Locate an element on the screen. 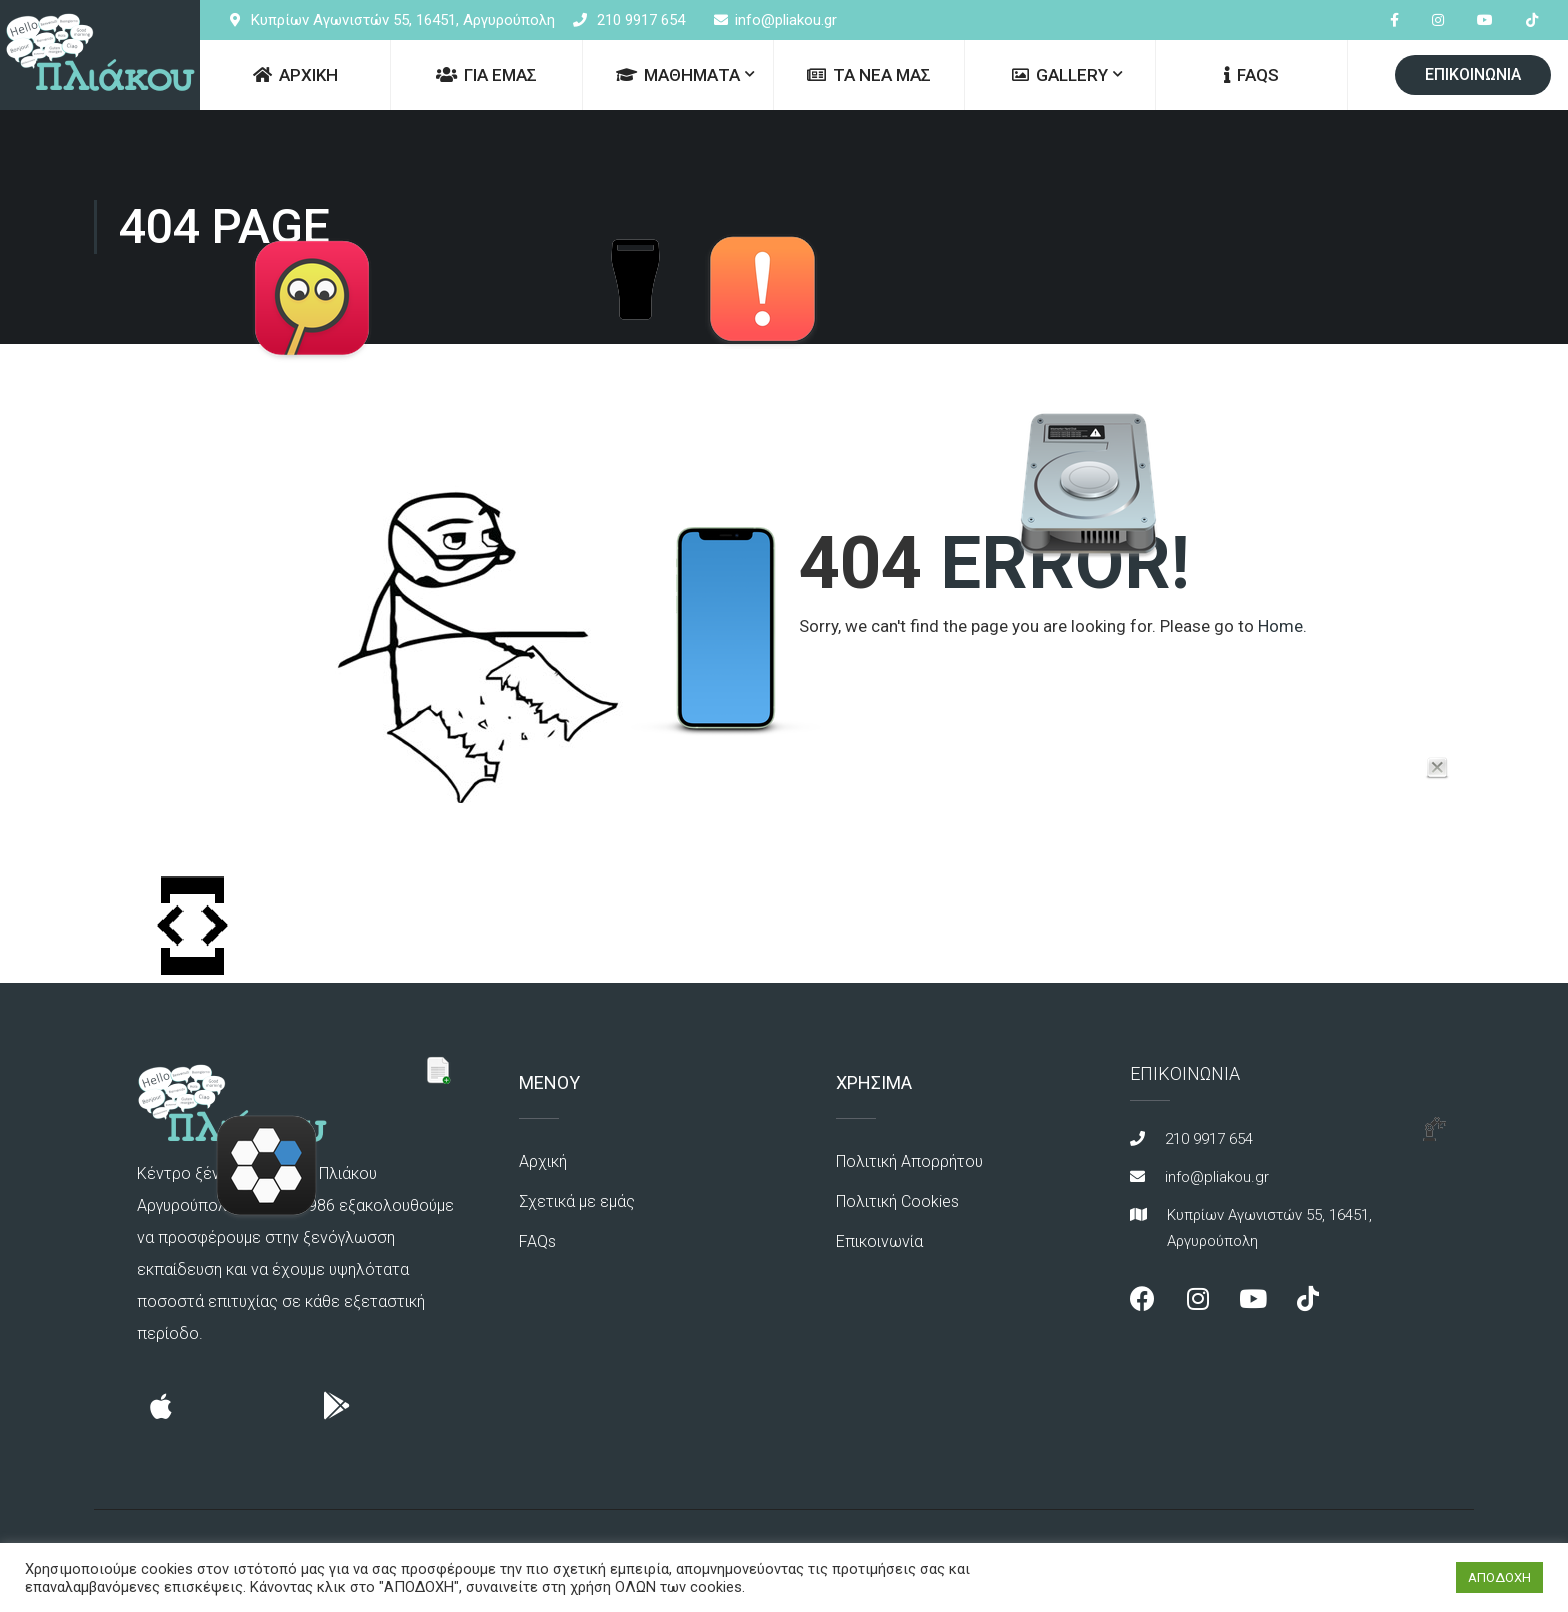  open builder or automation tools is located at coordinates (1434, 1129).